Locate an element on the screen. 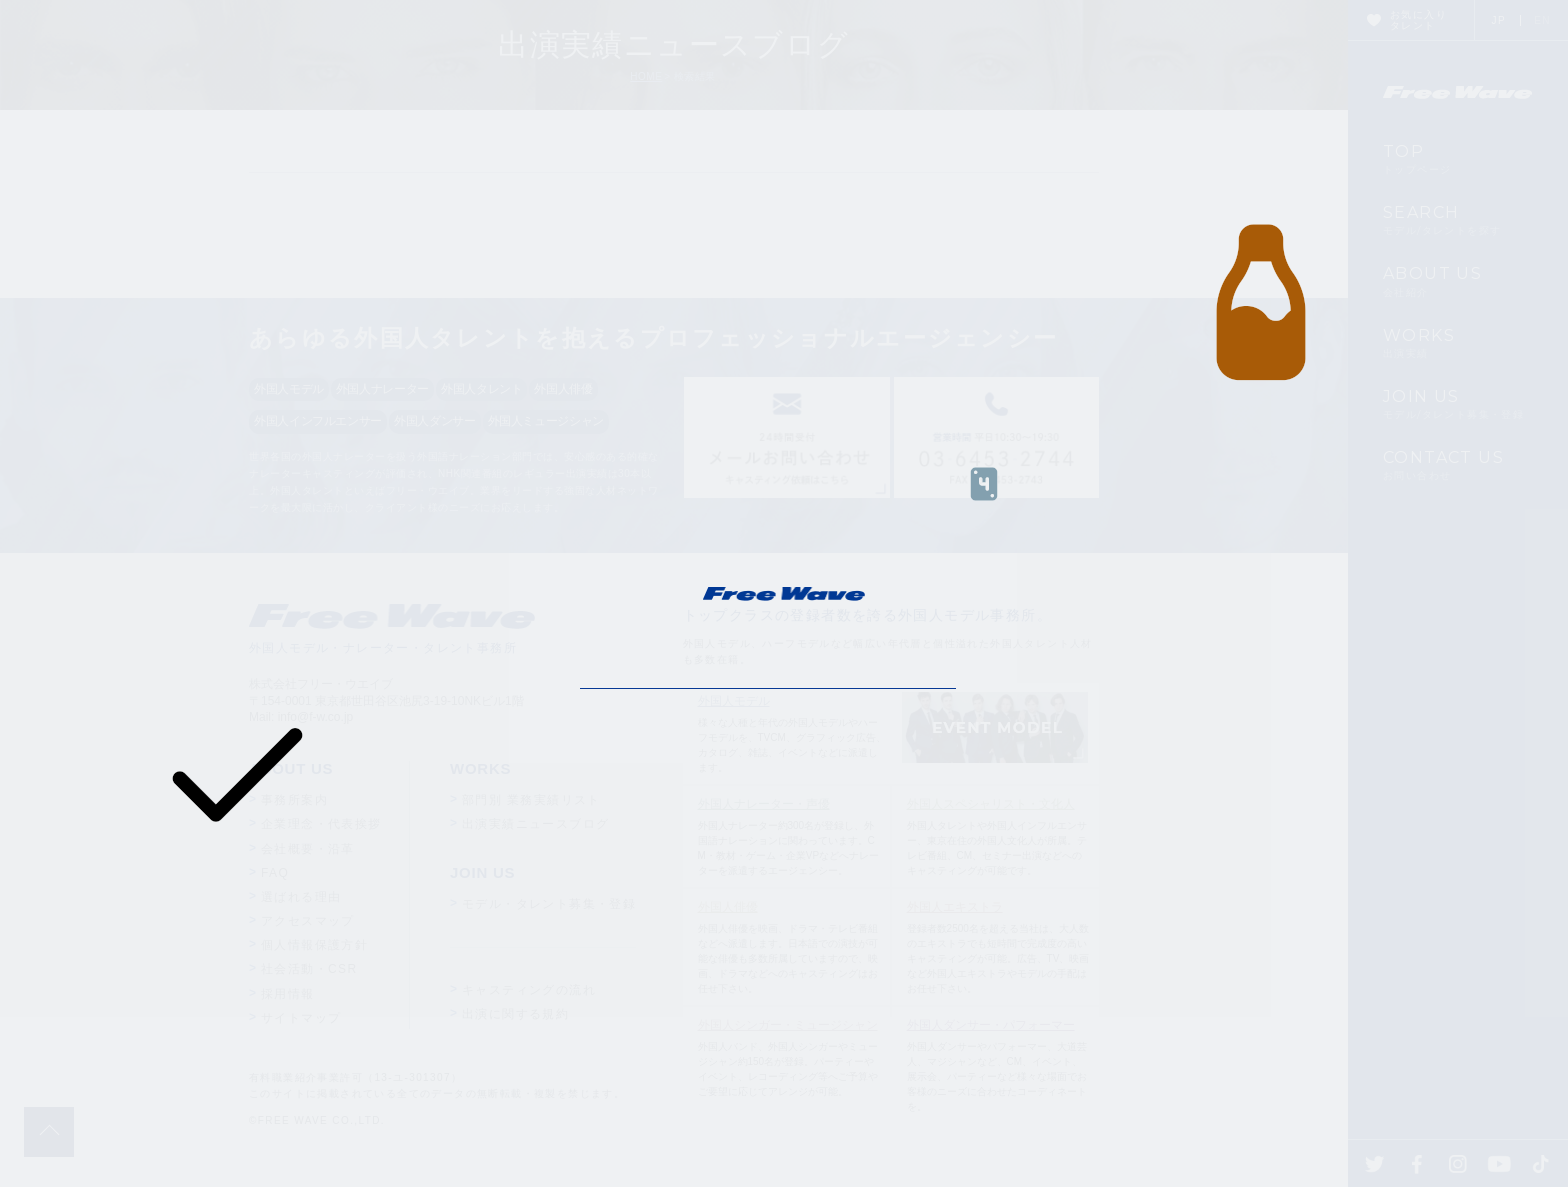  a four of clubs playing card is located at coordinates (984, 484).